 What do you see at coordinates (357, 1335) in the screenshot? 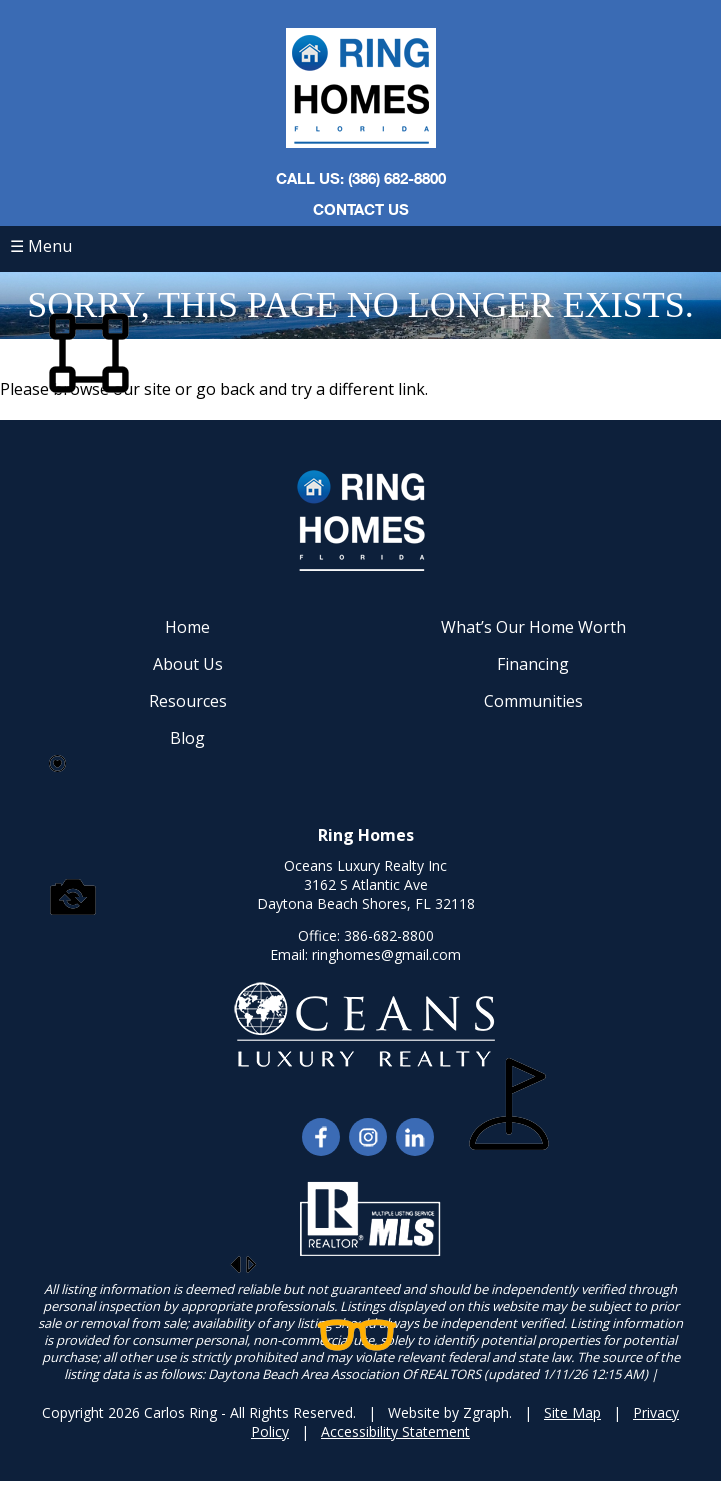
I see `enable reading mode or accessibility features` at bounding box center [357, 1335].